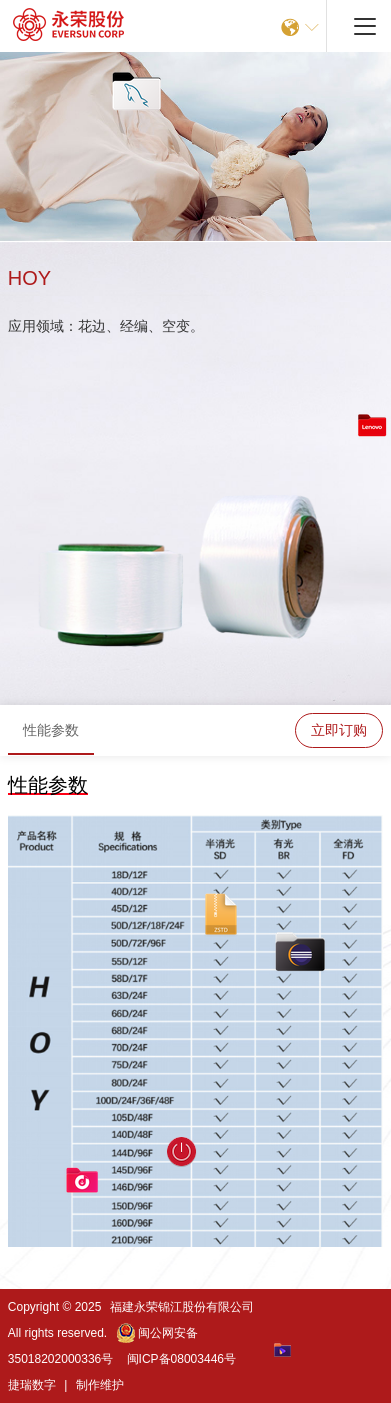  I want to click on open eclipse IDE project folder, so click(300, 953).